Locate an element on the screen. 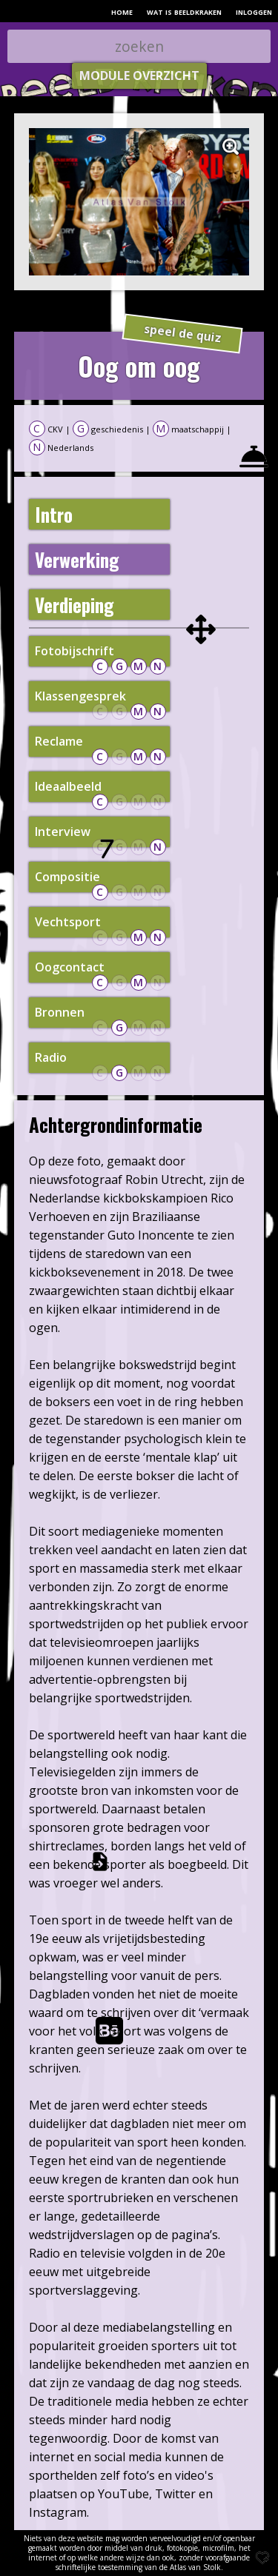 This screenshot has width=278, height=2576. add to favorites is located at coordinates (262, 2557).